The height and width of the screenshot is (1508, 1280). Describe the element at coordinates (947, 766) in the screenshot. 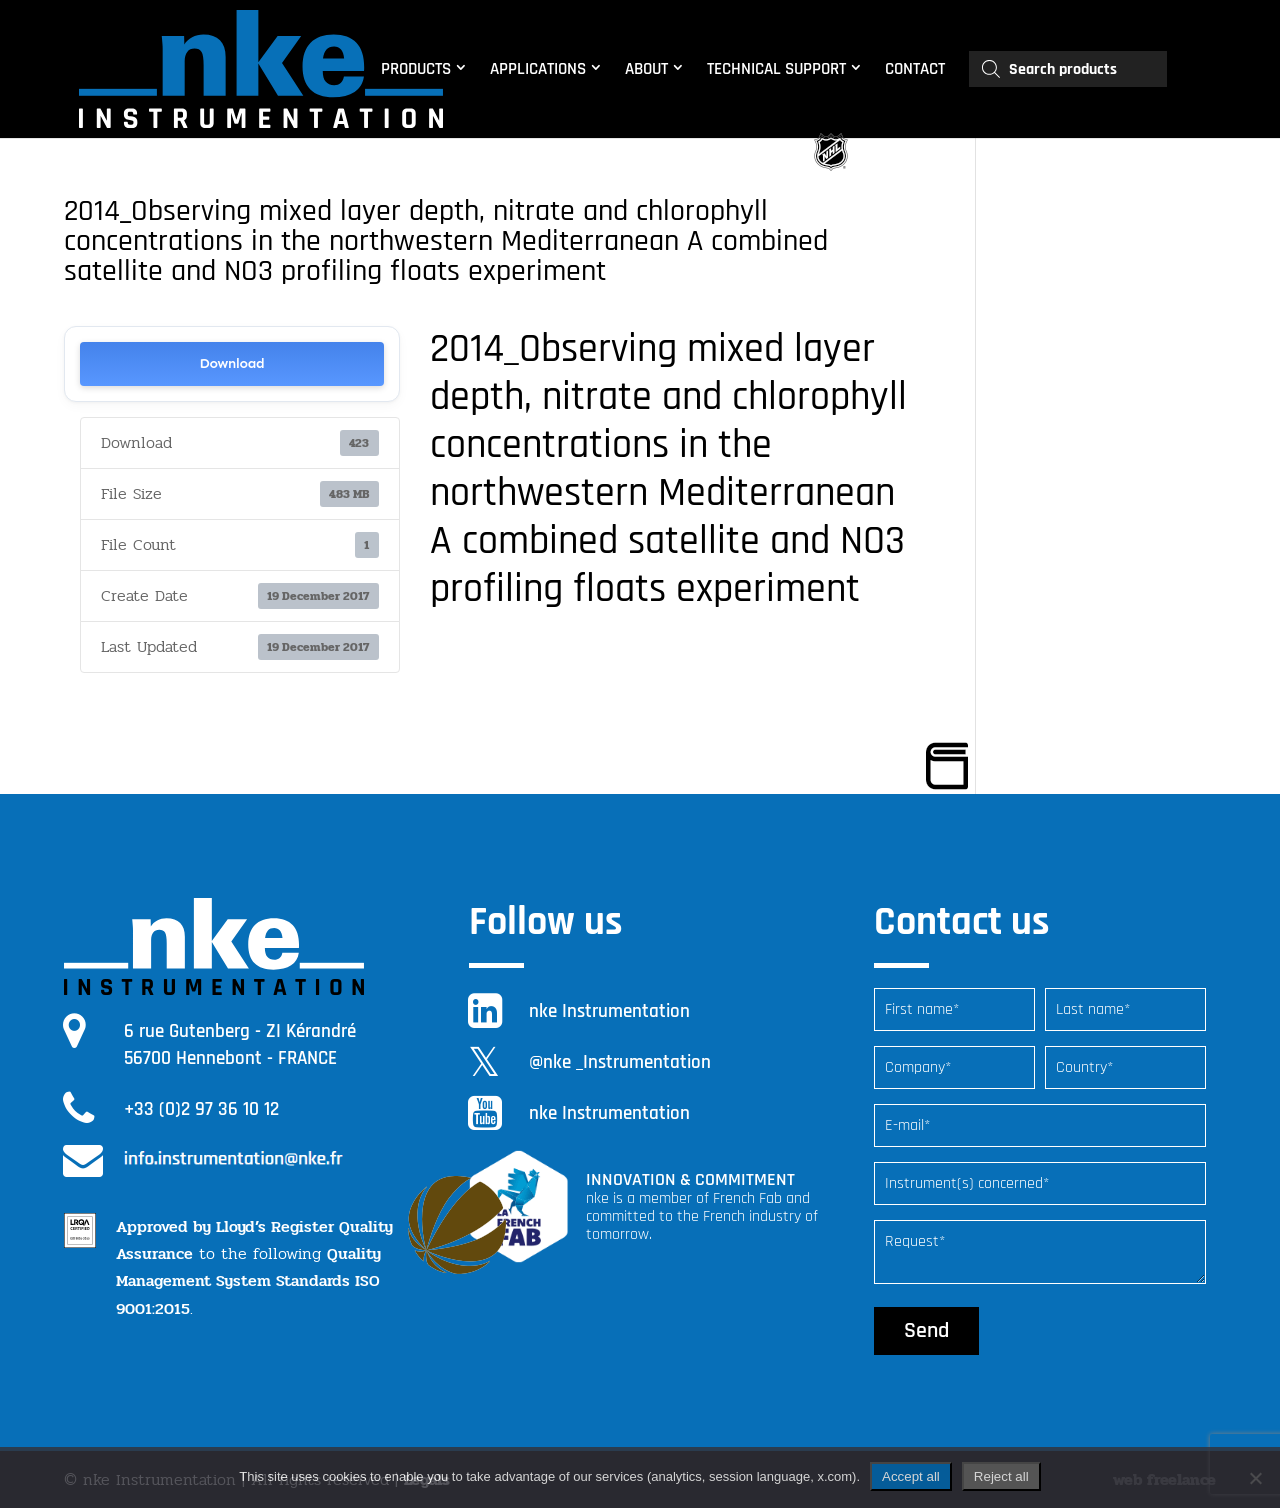

I see `open library or book collection` at that location.